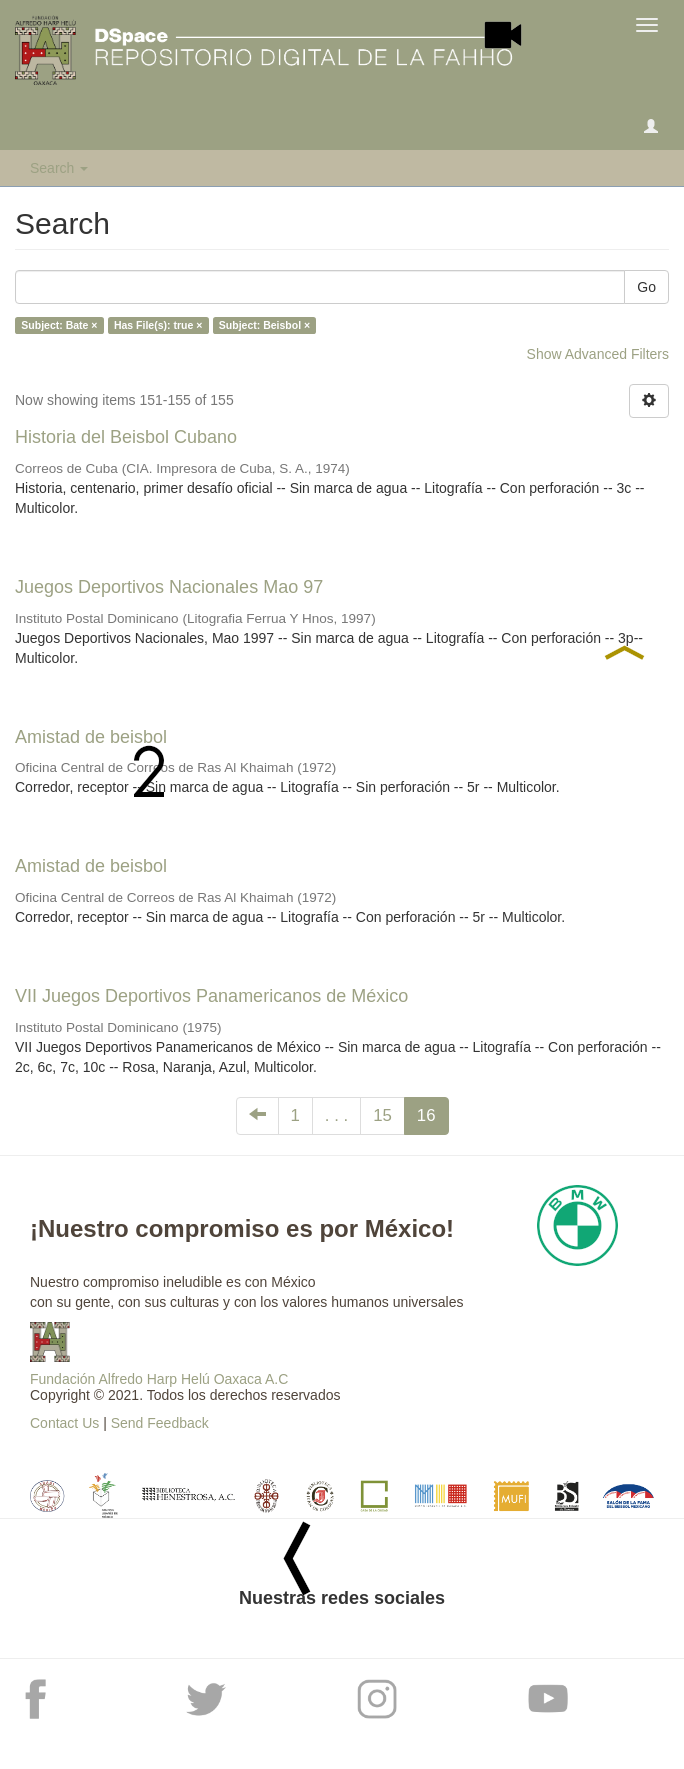  What do you see at coordinates (298, 1558) in the screenshot?
I see `go back to the previous screen` at bounding box center [298, 1558].